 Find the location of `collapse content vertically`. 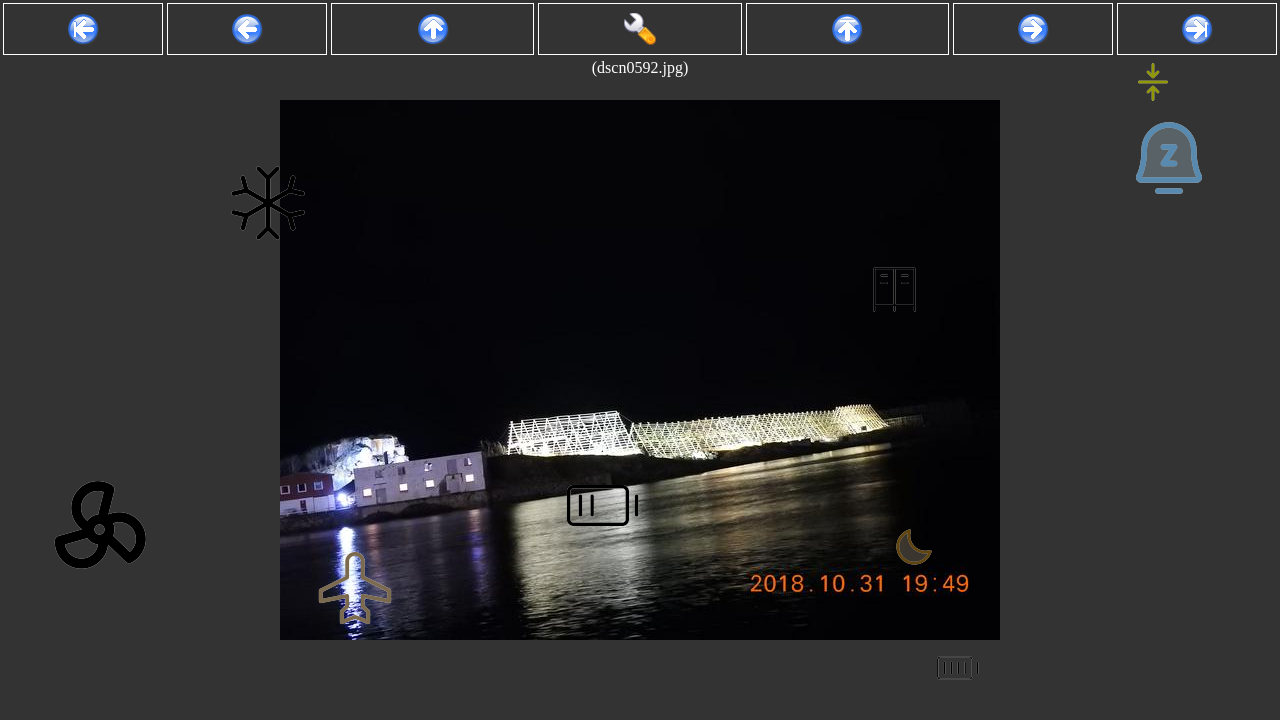

collapse content vertically is located at coordinates (1153, 82).